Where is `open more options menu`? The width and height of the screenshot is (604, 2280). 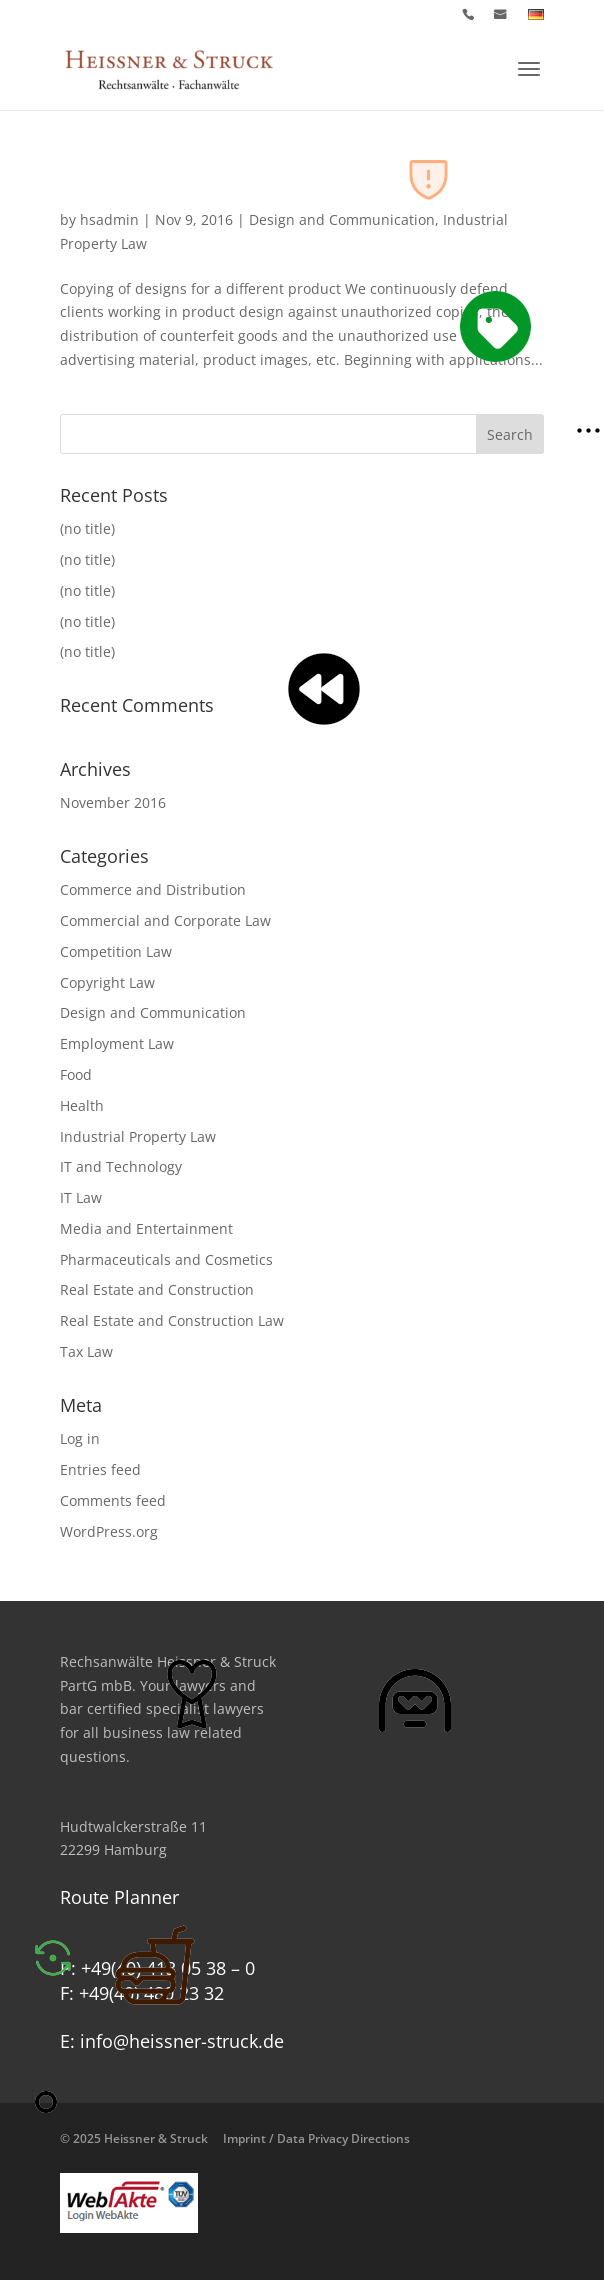 open more options menu is located at coordinates (588, 430).